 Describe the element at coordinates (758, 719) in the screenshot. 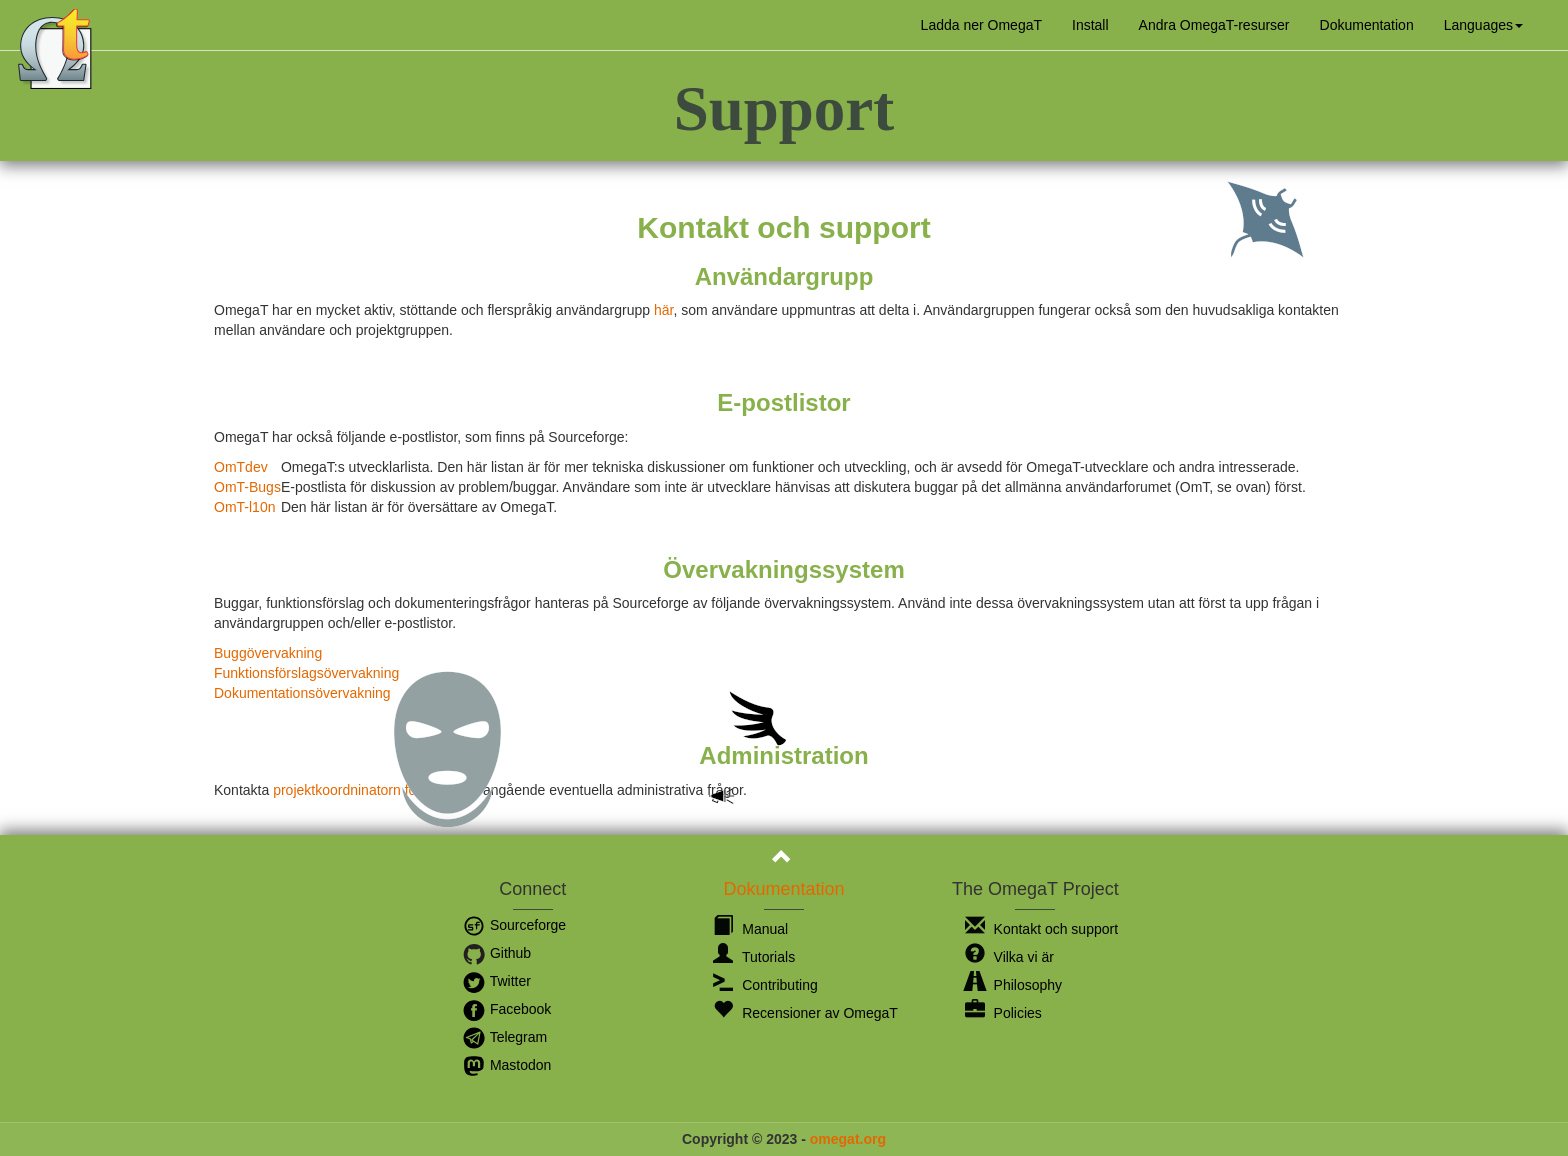

I see `indicates flight or aerial ability in gameplay` at that location.